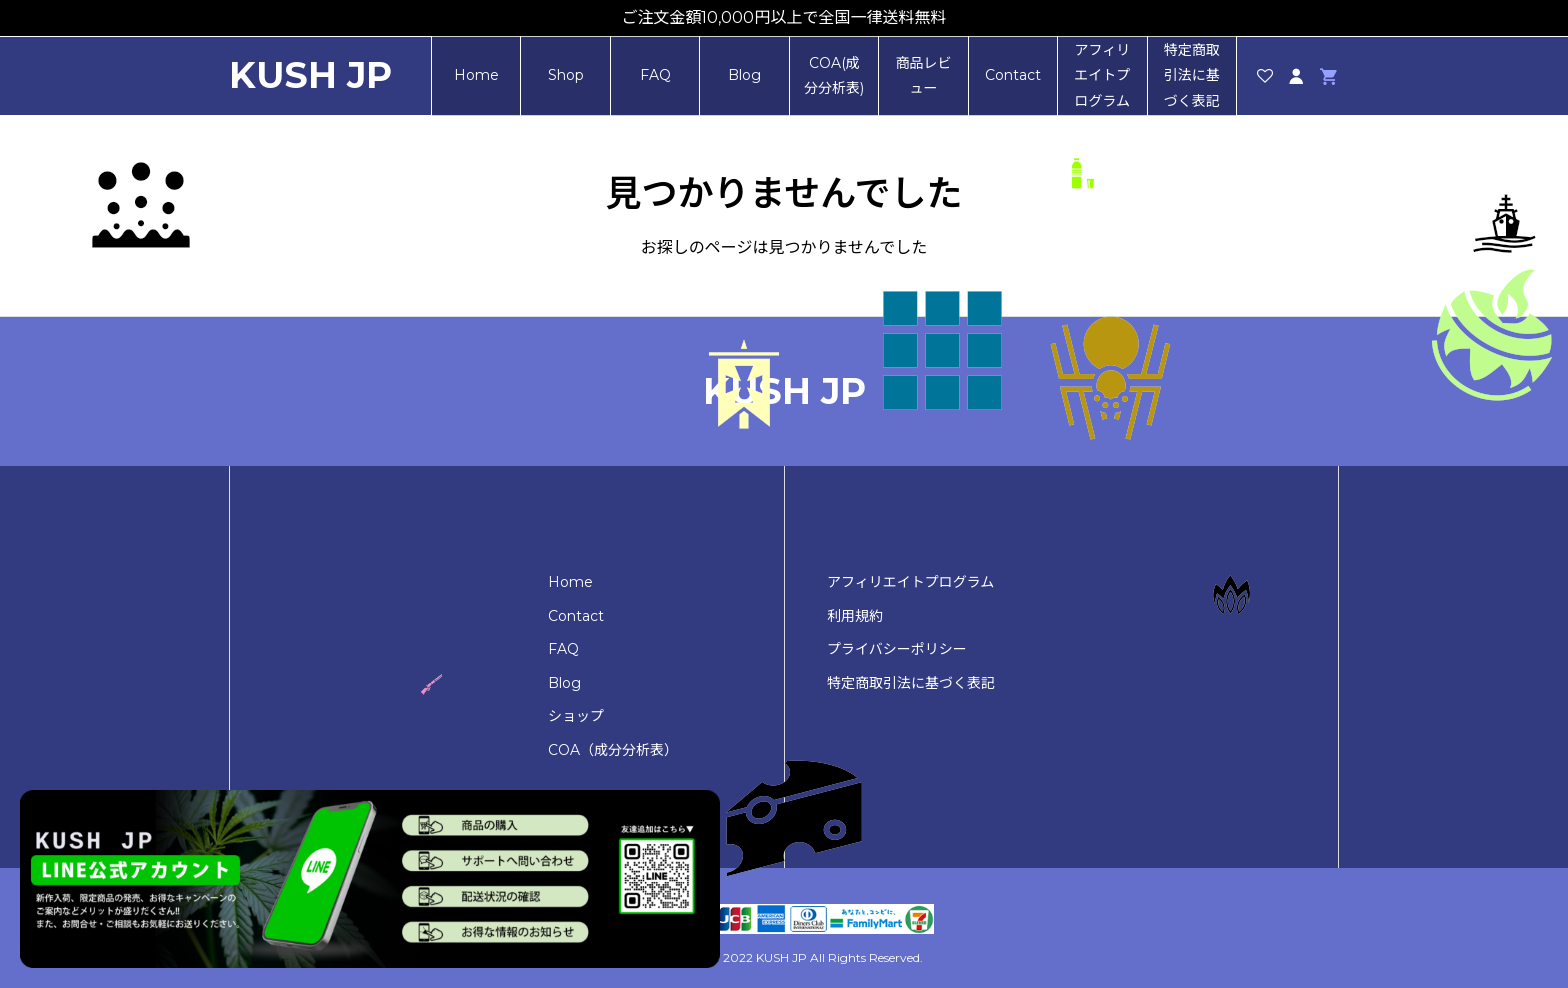 Image resolution: width=1568 pixels, height=988 pixels. Describe the element at coordinates (1110, 377) in the screenshot. I see `spider enemy or creature in a game interface` at that location.